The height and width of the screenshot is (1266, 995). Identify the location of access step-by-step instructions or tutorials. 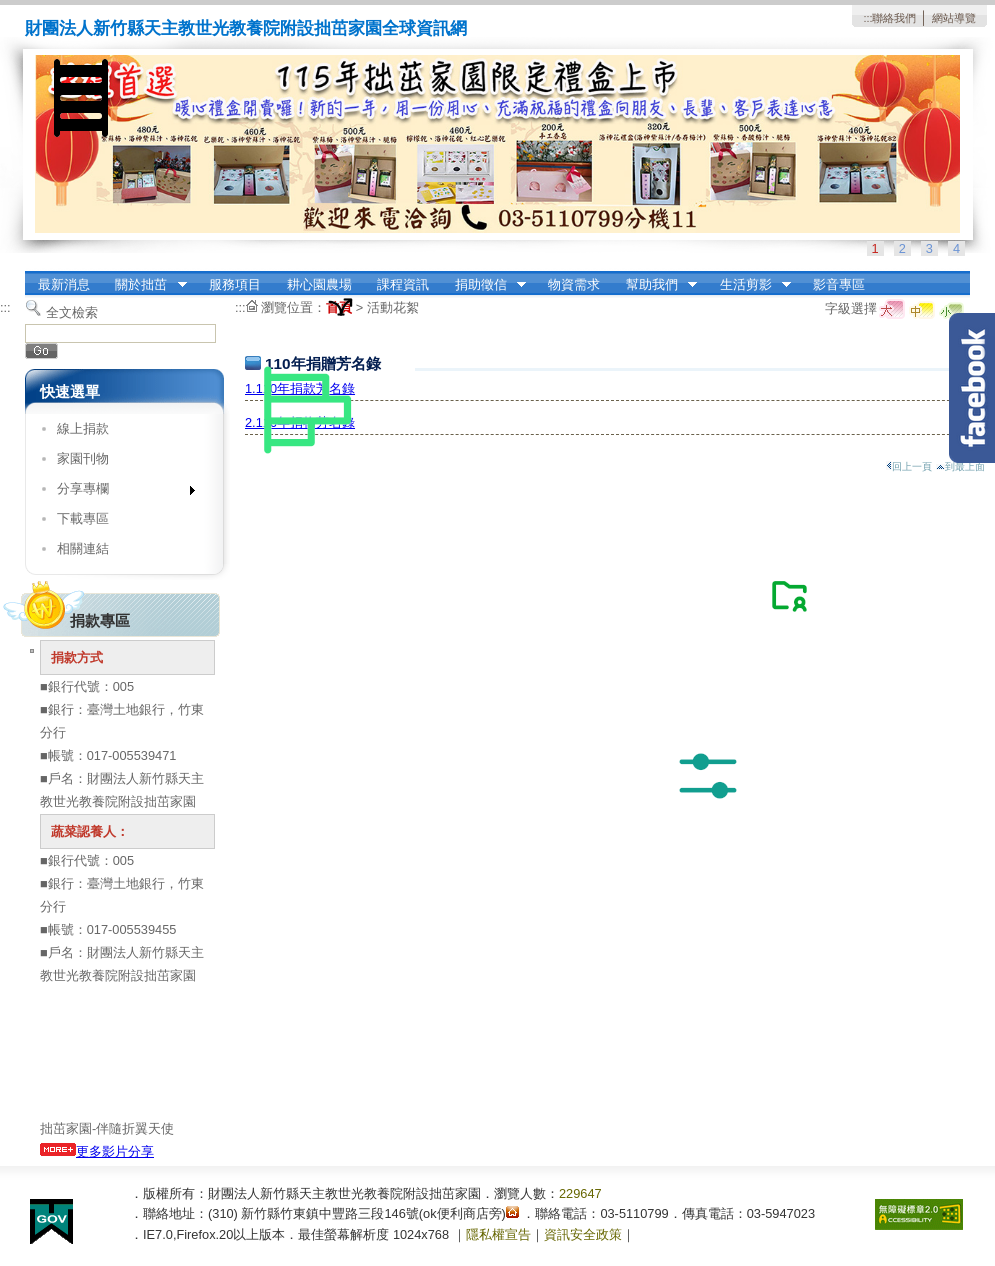
(81, 98).